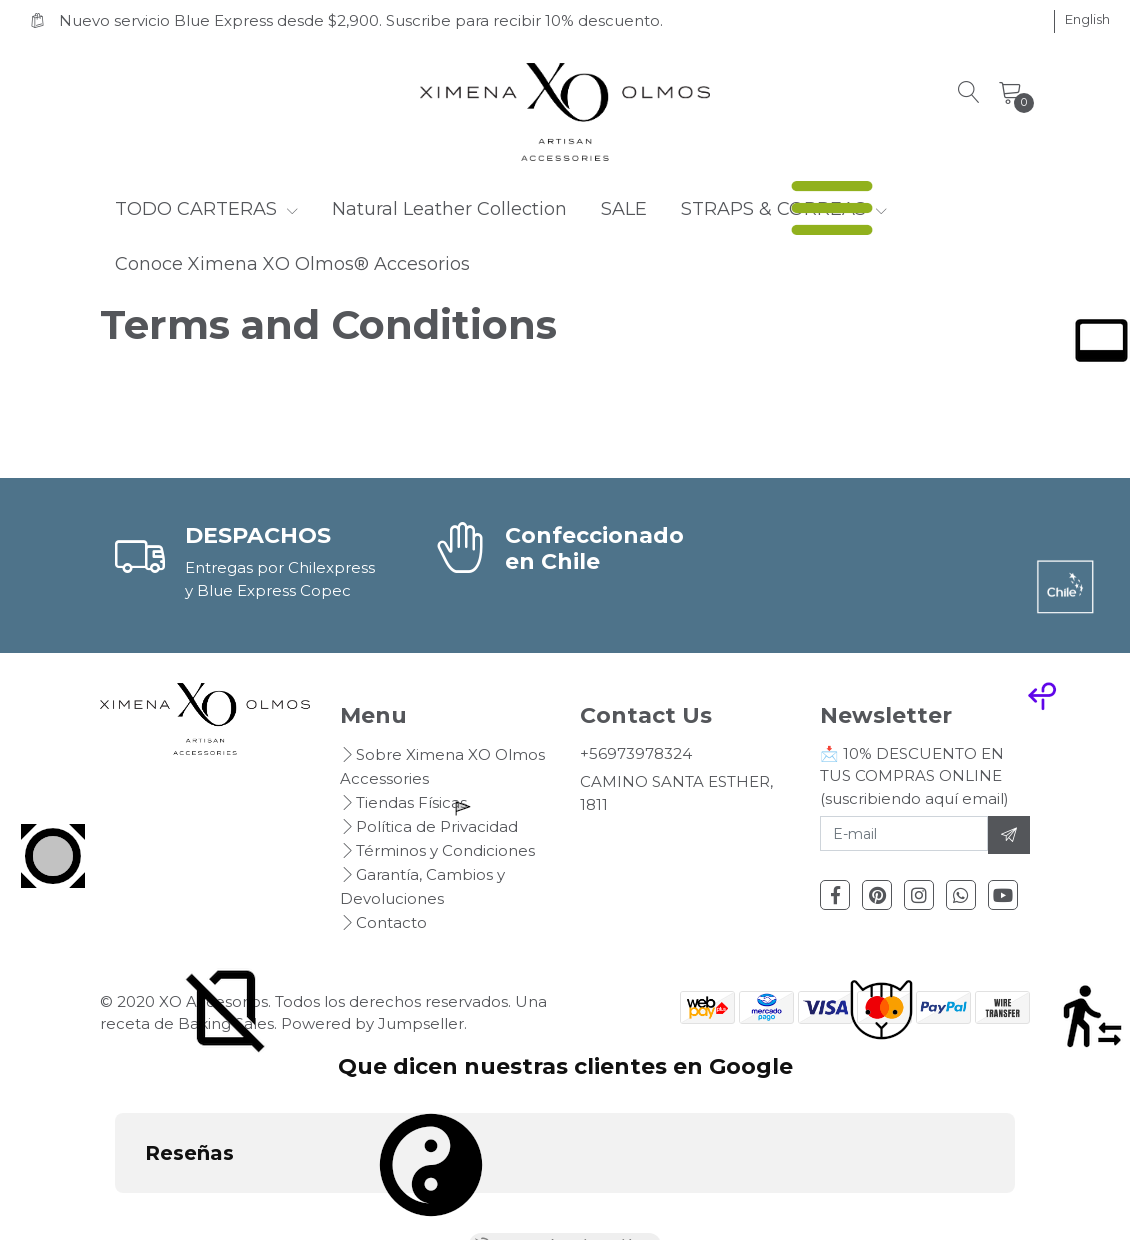  Describe the element at coordinates (881, 1008) in the screenshot. I see `view pet or animal-related content` at that location.